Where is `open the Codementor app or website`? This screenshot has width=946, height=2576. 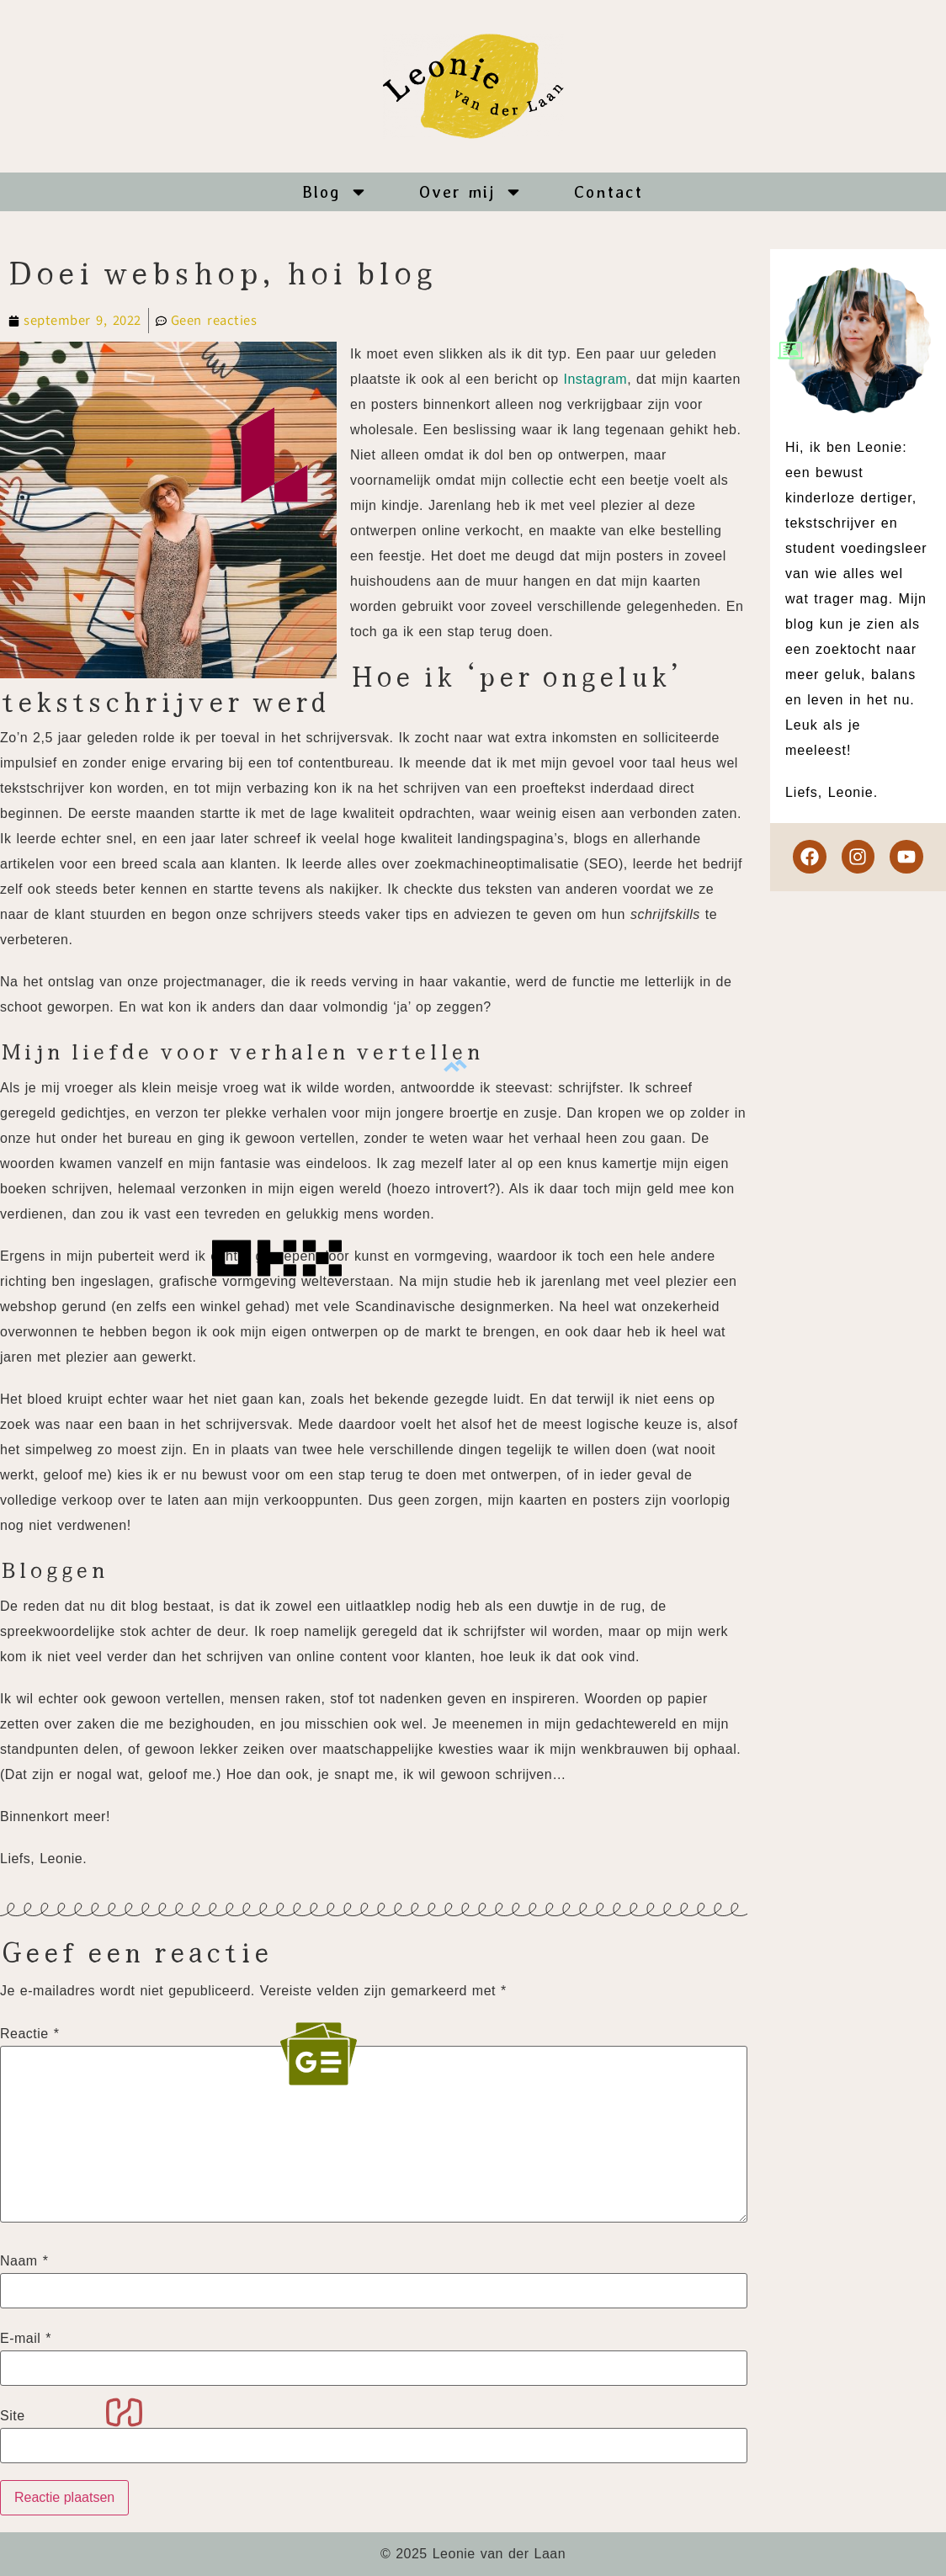
open the Codementor app or website is located at coordinates (790, 350).